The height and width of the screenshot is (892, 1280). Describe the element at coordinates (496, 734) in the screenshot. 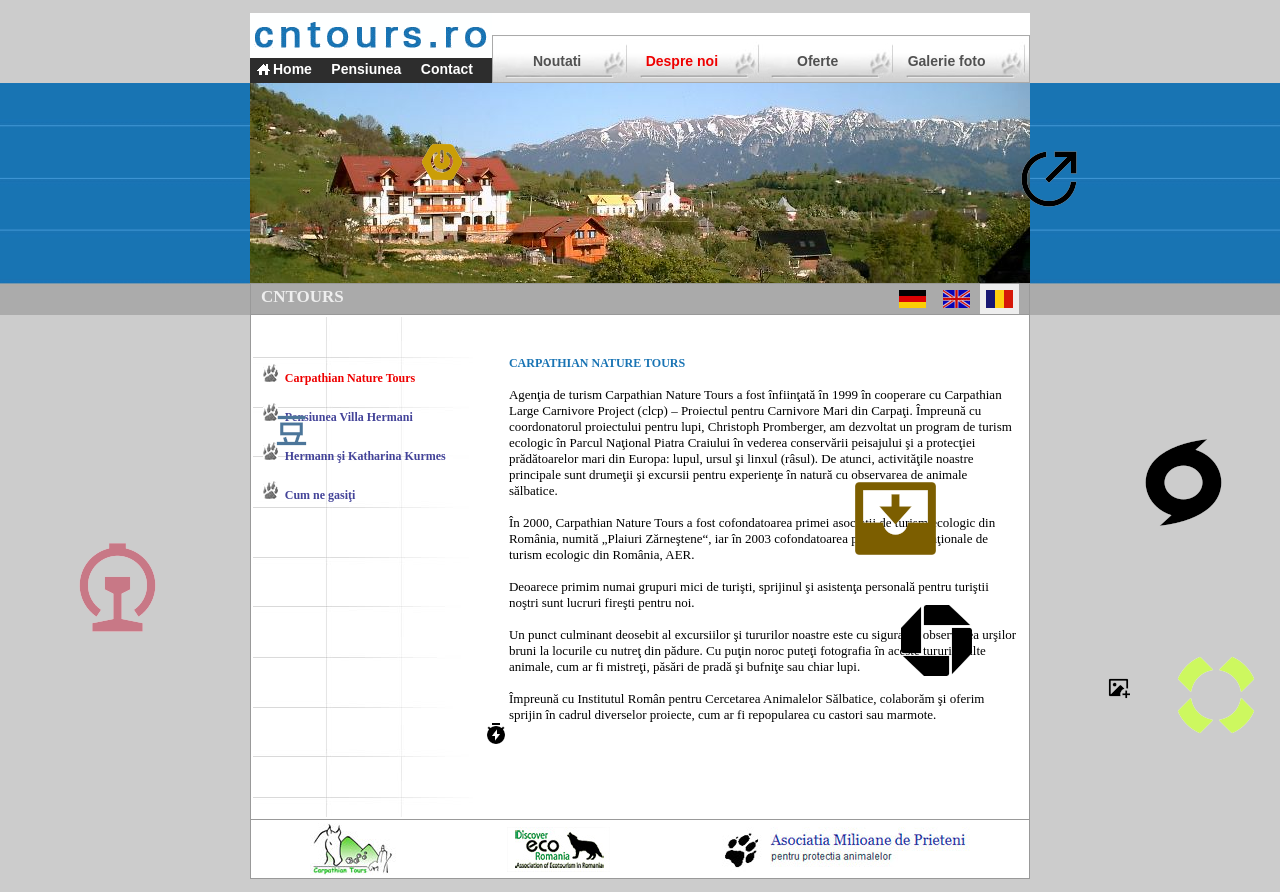

I see `start a quick timer or speed countdown` at that location.